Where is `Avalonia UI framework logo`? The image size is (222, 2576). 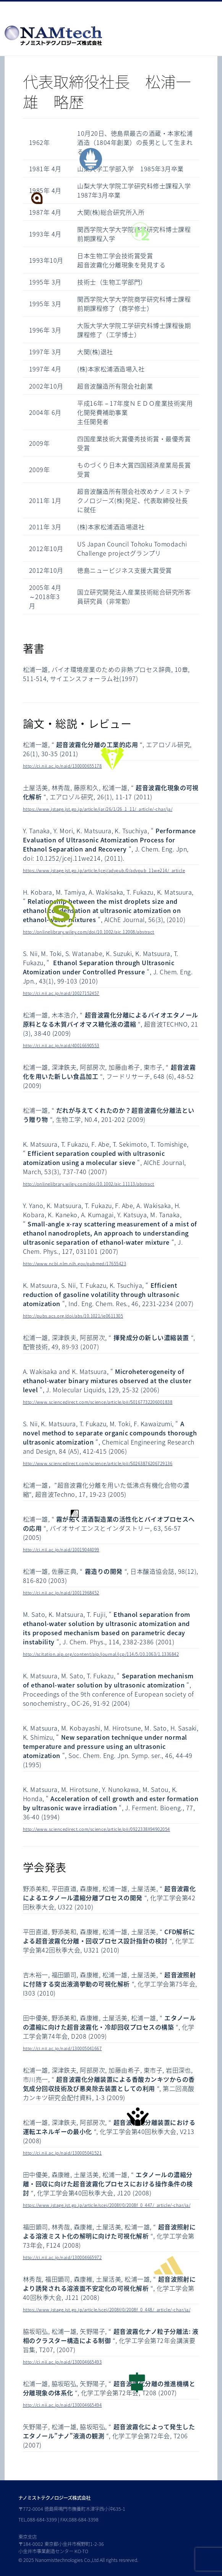 Avalonia UI framework logo is located at coordinates (37, 198).